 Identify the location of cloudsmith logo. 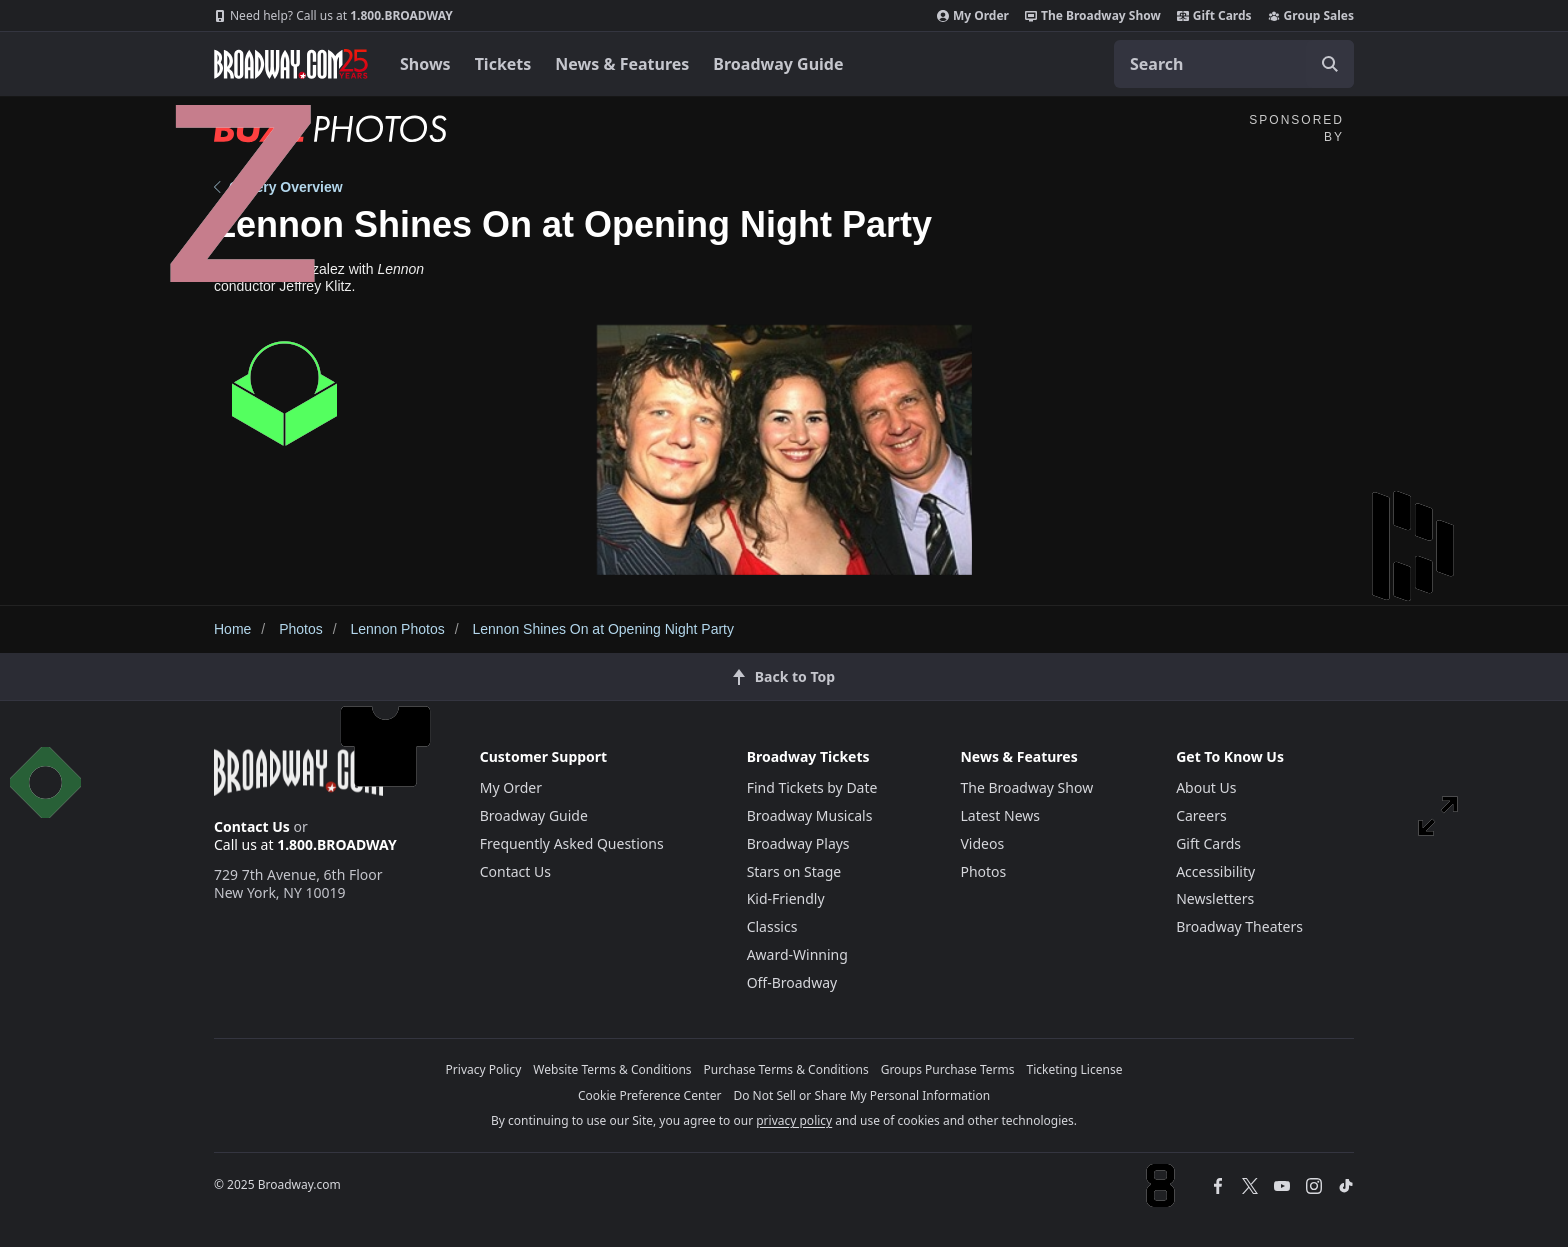
(45, 782).